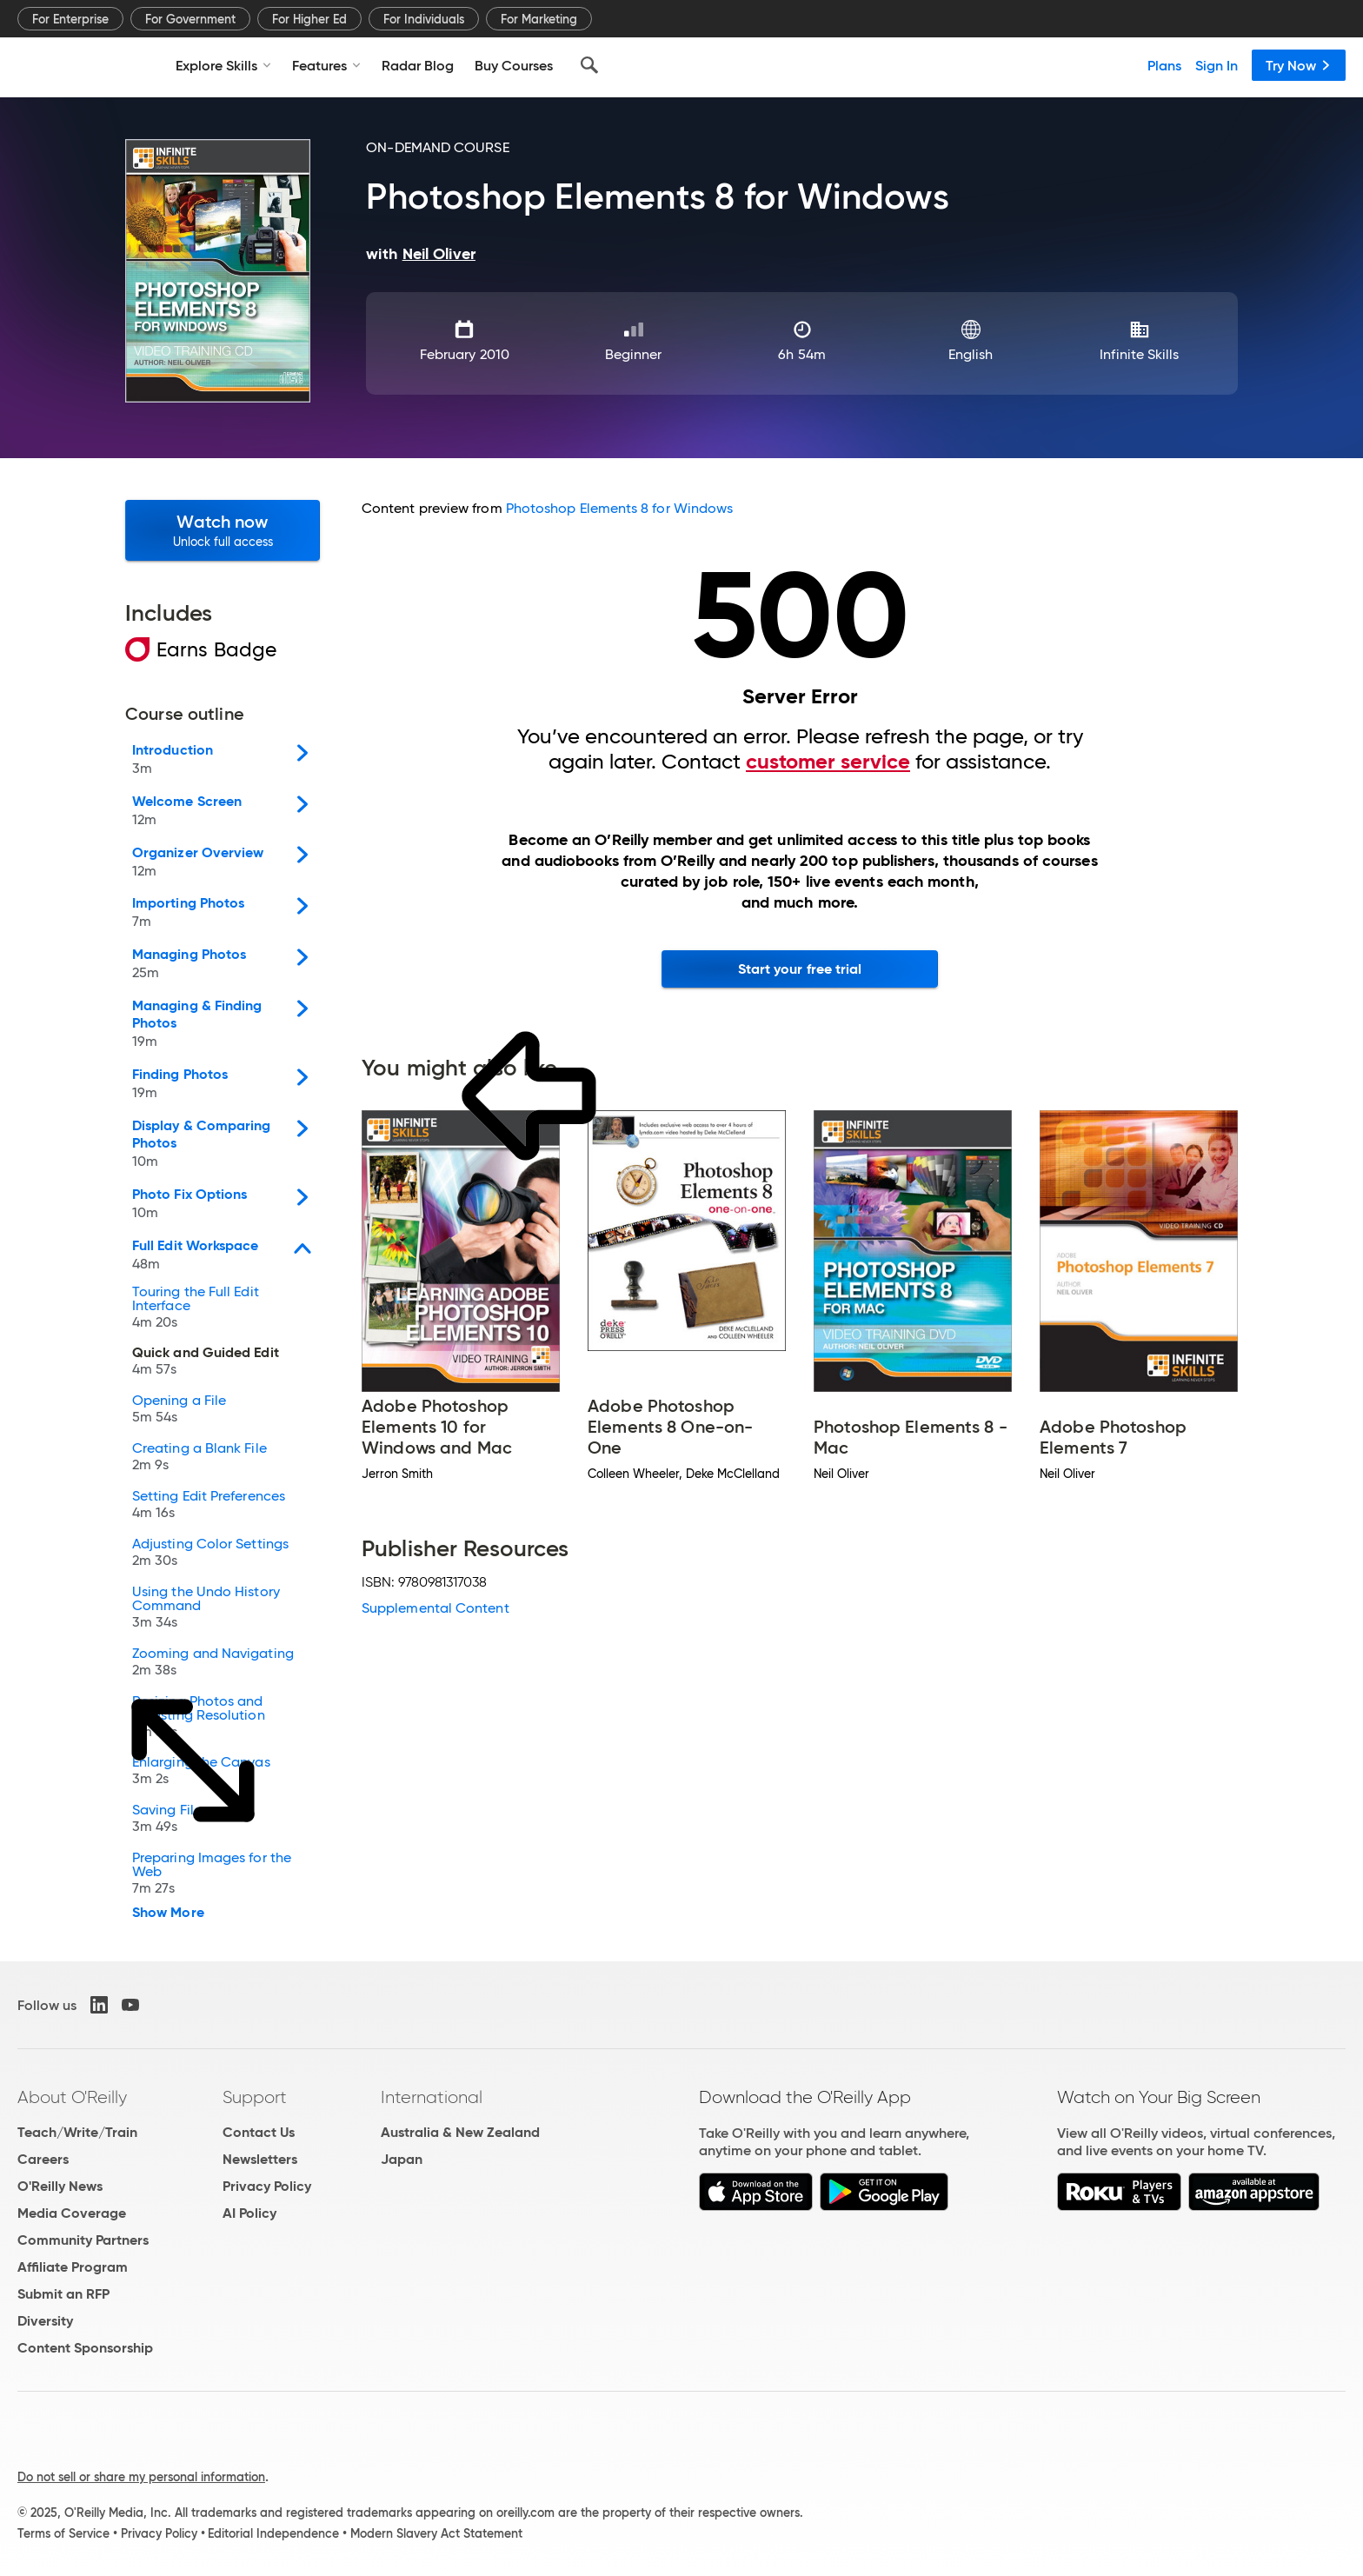 The height and width of the screenshot is (2576, 1363). What do you see at coordinates (532, 1095) in the screenshot?
I see `go back to the previous screen` at bounding box center [532, 1095].